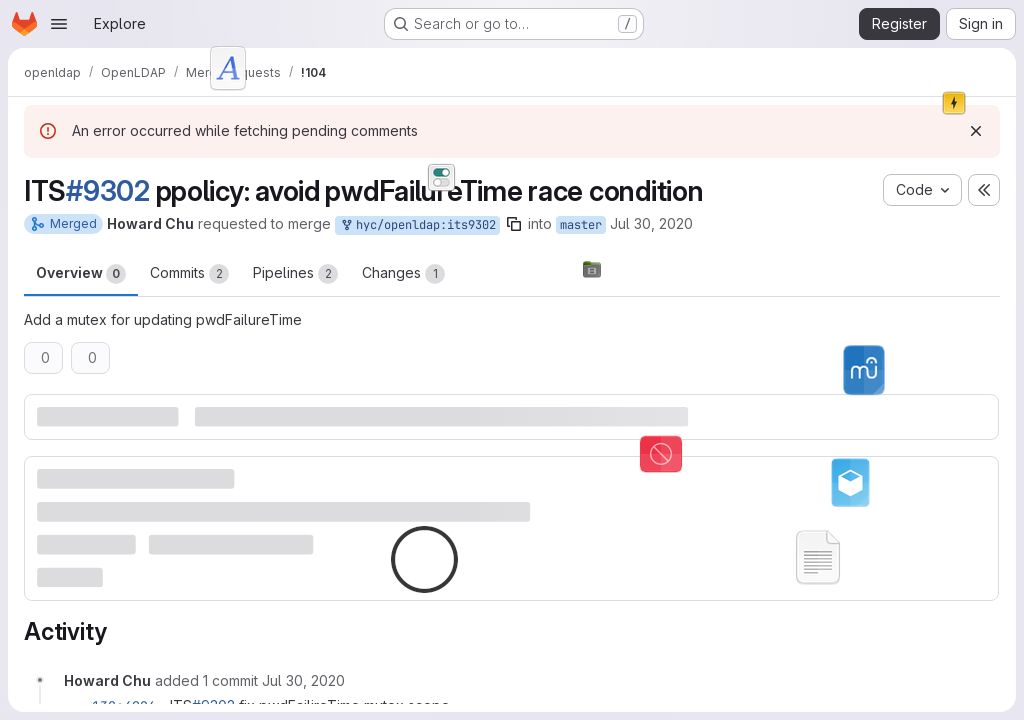 The image size is (1024, 720). I want to click on open your videos folder, so click(592, 269).